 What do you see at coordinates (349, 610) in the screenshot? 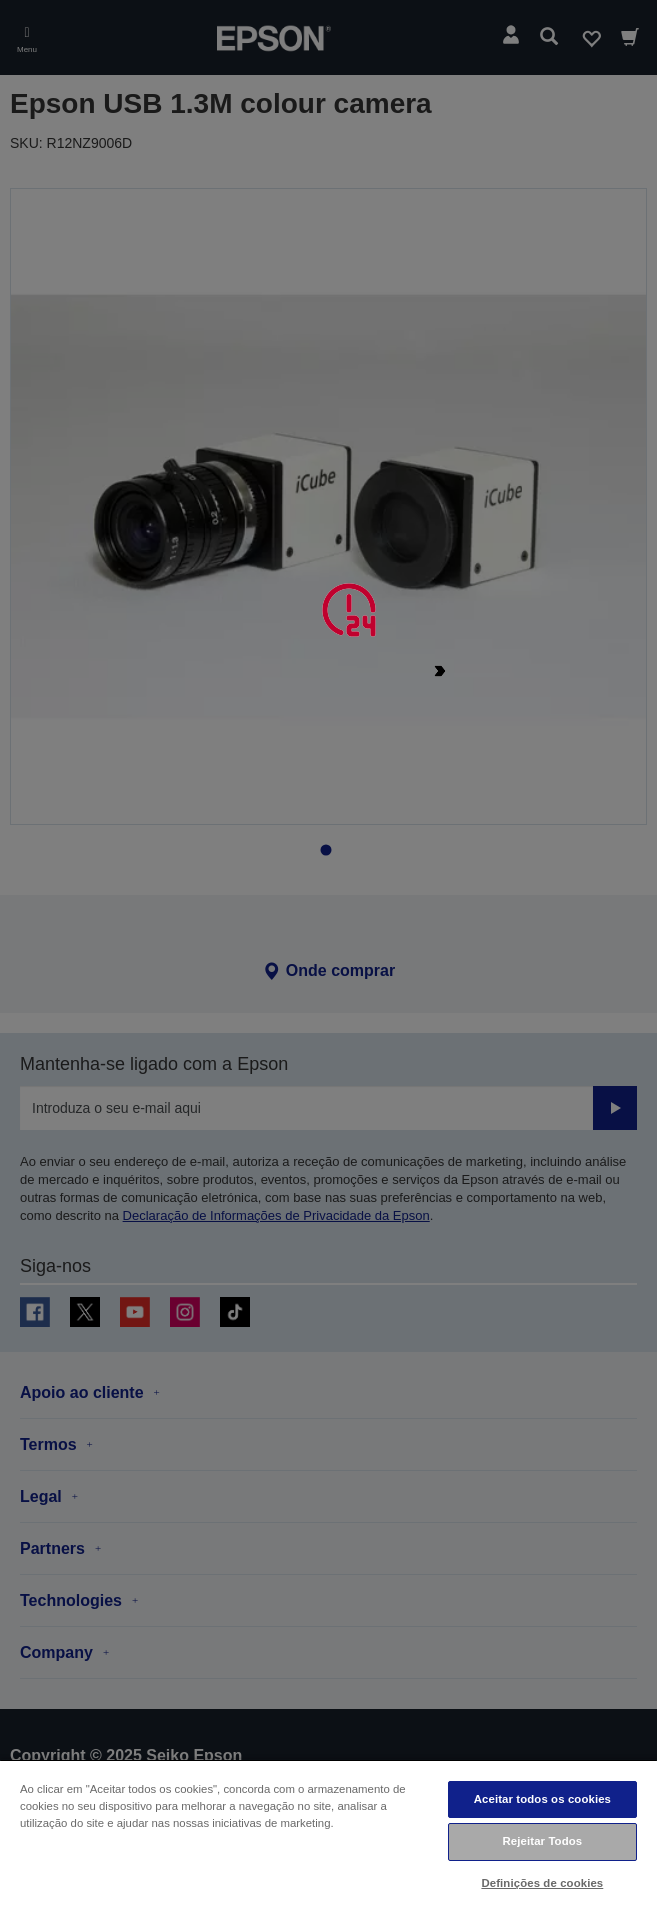
I see `indicates 24-hour availability or service` at bounding box center [349, 610].